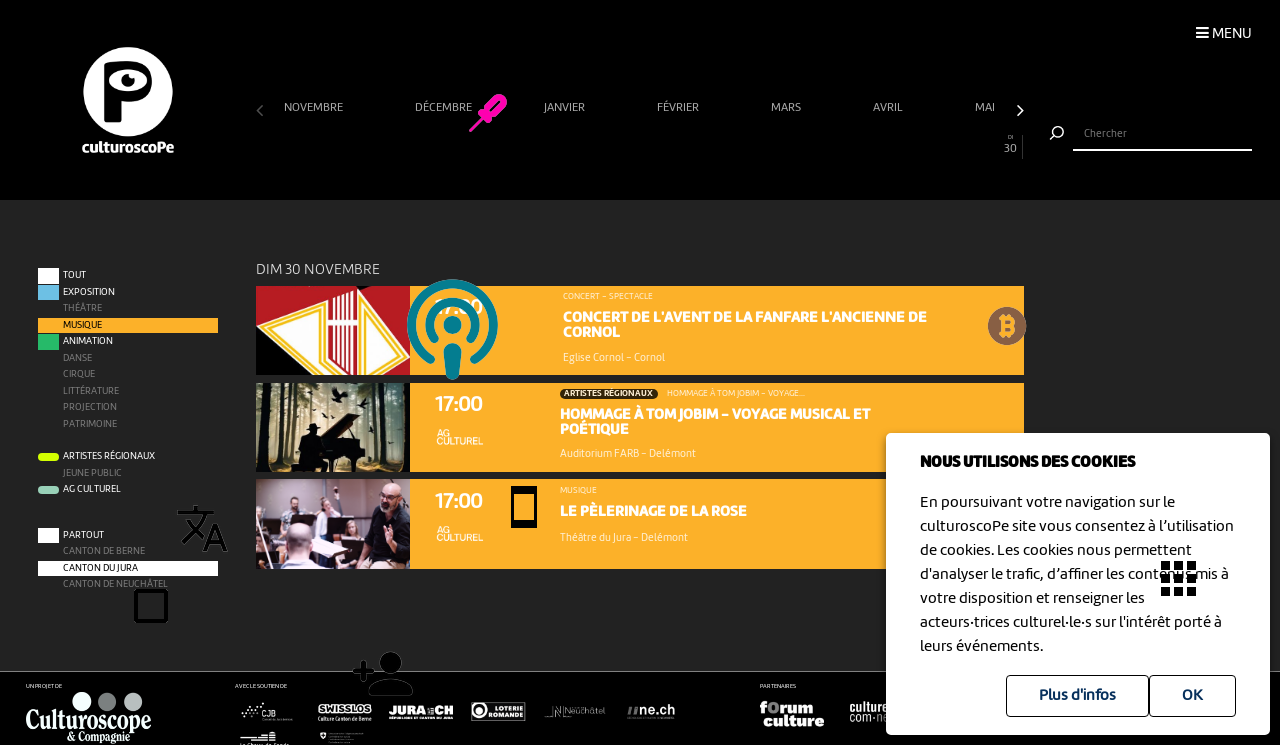 Image resolution: width=1280 pixels, height=745 pixels. What do you see at coordinates (524, 507) in the screenshot?
I see `indicates mobile device or smartphone view` at bounding box center [524, 507].